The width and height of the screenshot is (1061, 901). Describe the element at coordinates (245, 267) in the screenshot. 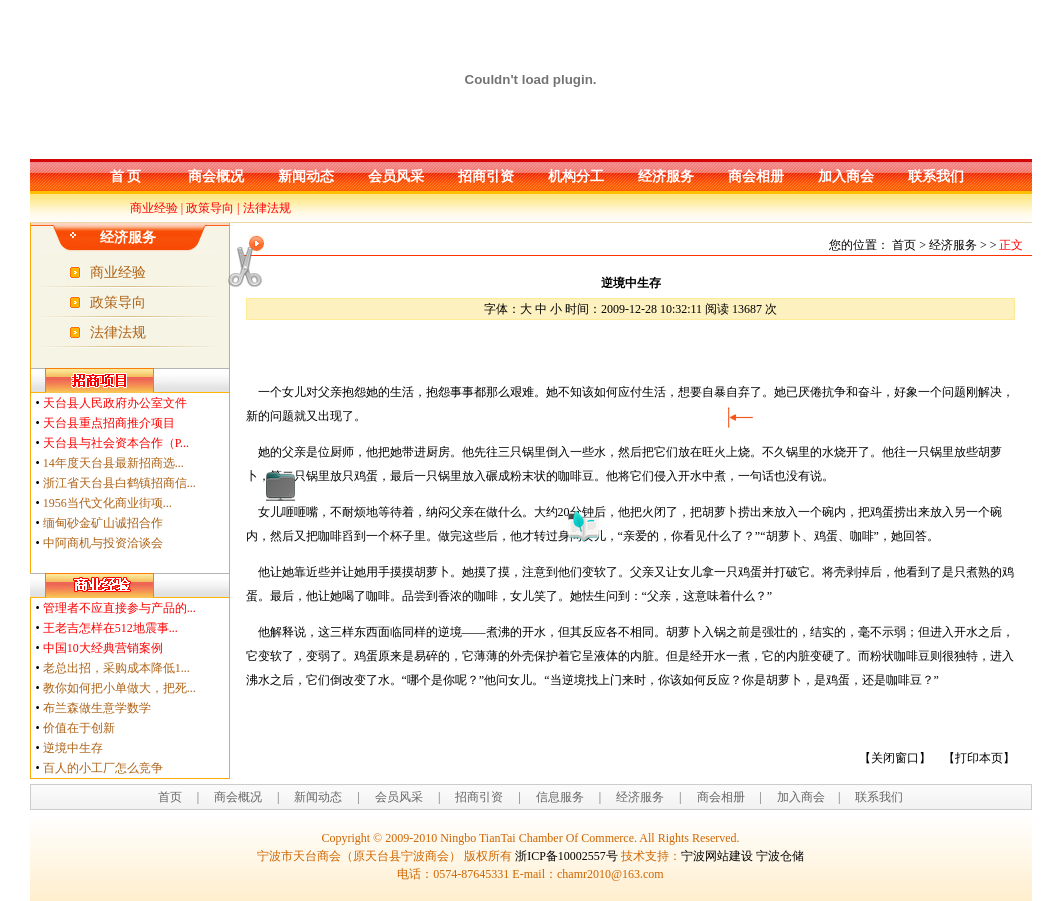

I see `cut selected content to clipboard` at that location.